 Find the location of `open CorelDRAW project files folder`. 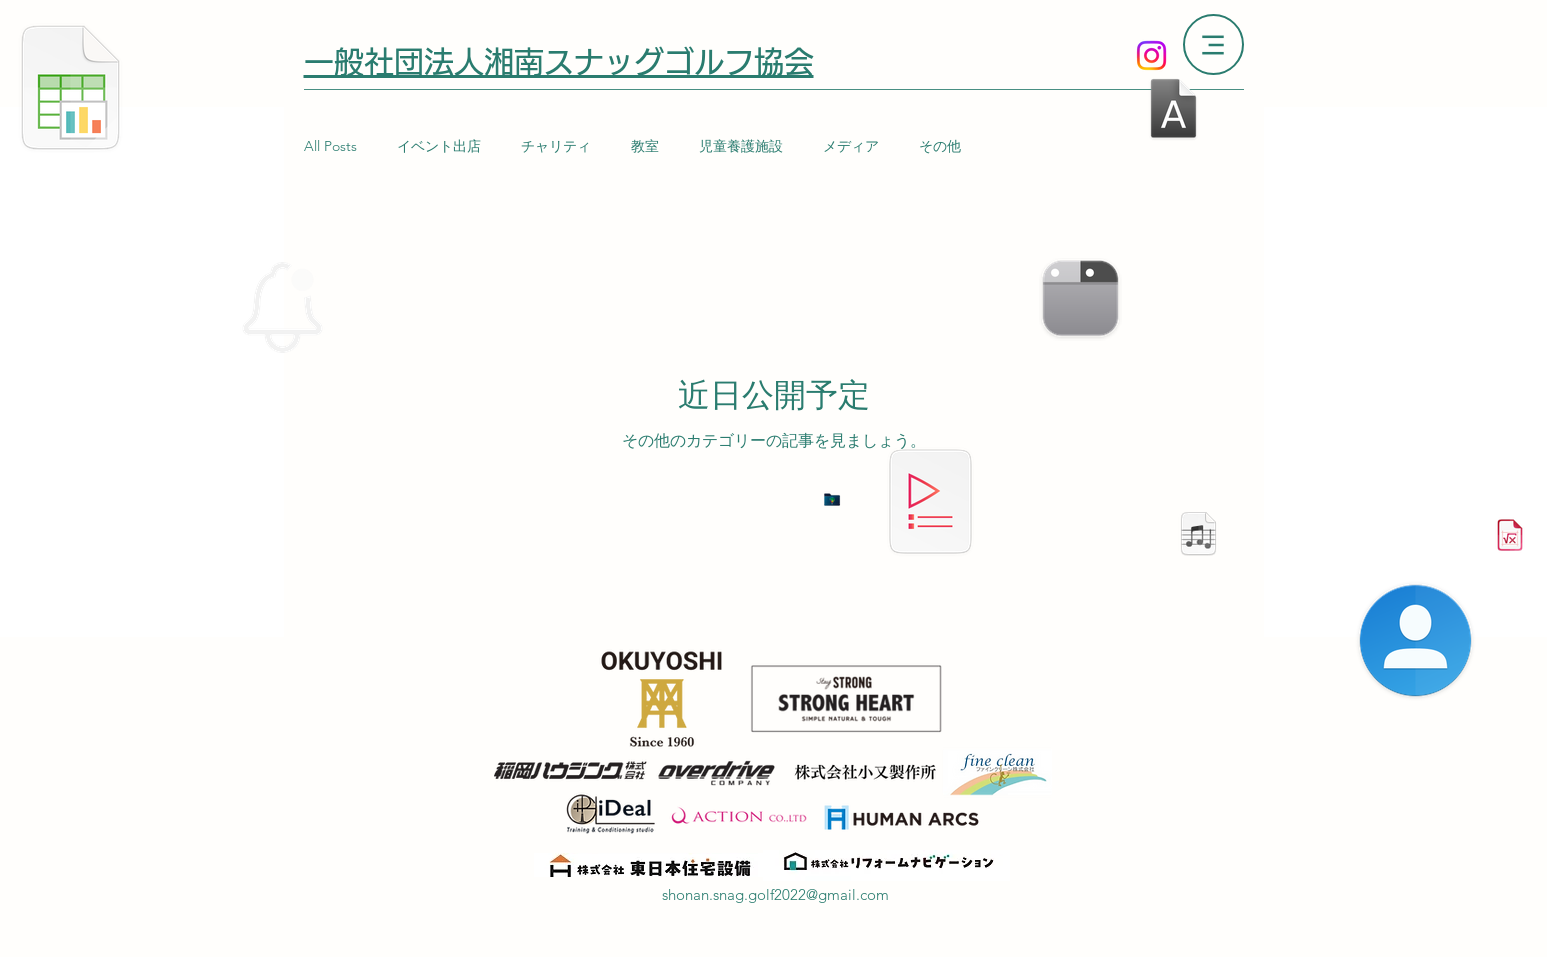

open CorelDRAW project files folder is located at coordinates (832, 500).